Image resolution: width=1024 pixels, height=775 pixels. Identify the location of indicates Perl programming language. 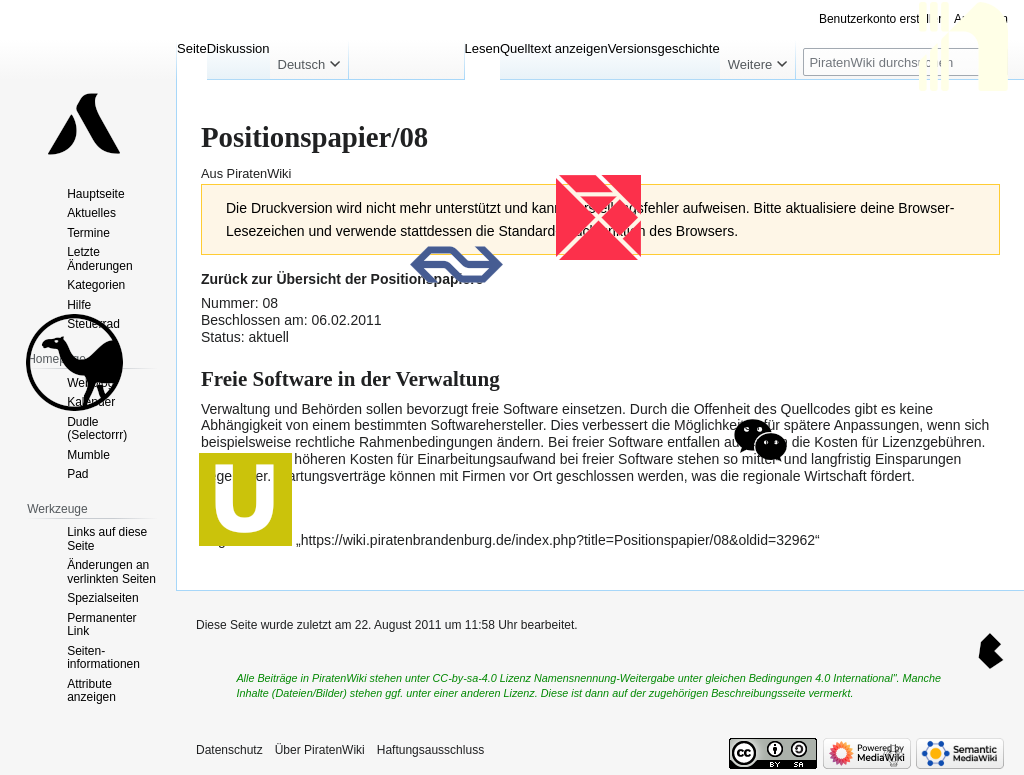
(74, 362).